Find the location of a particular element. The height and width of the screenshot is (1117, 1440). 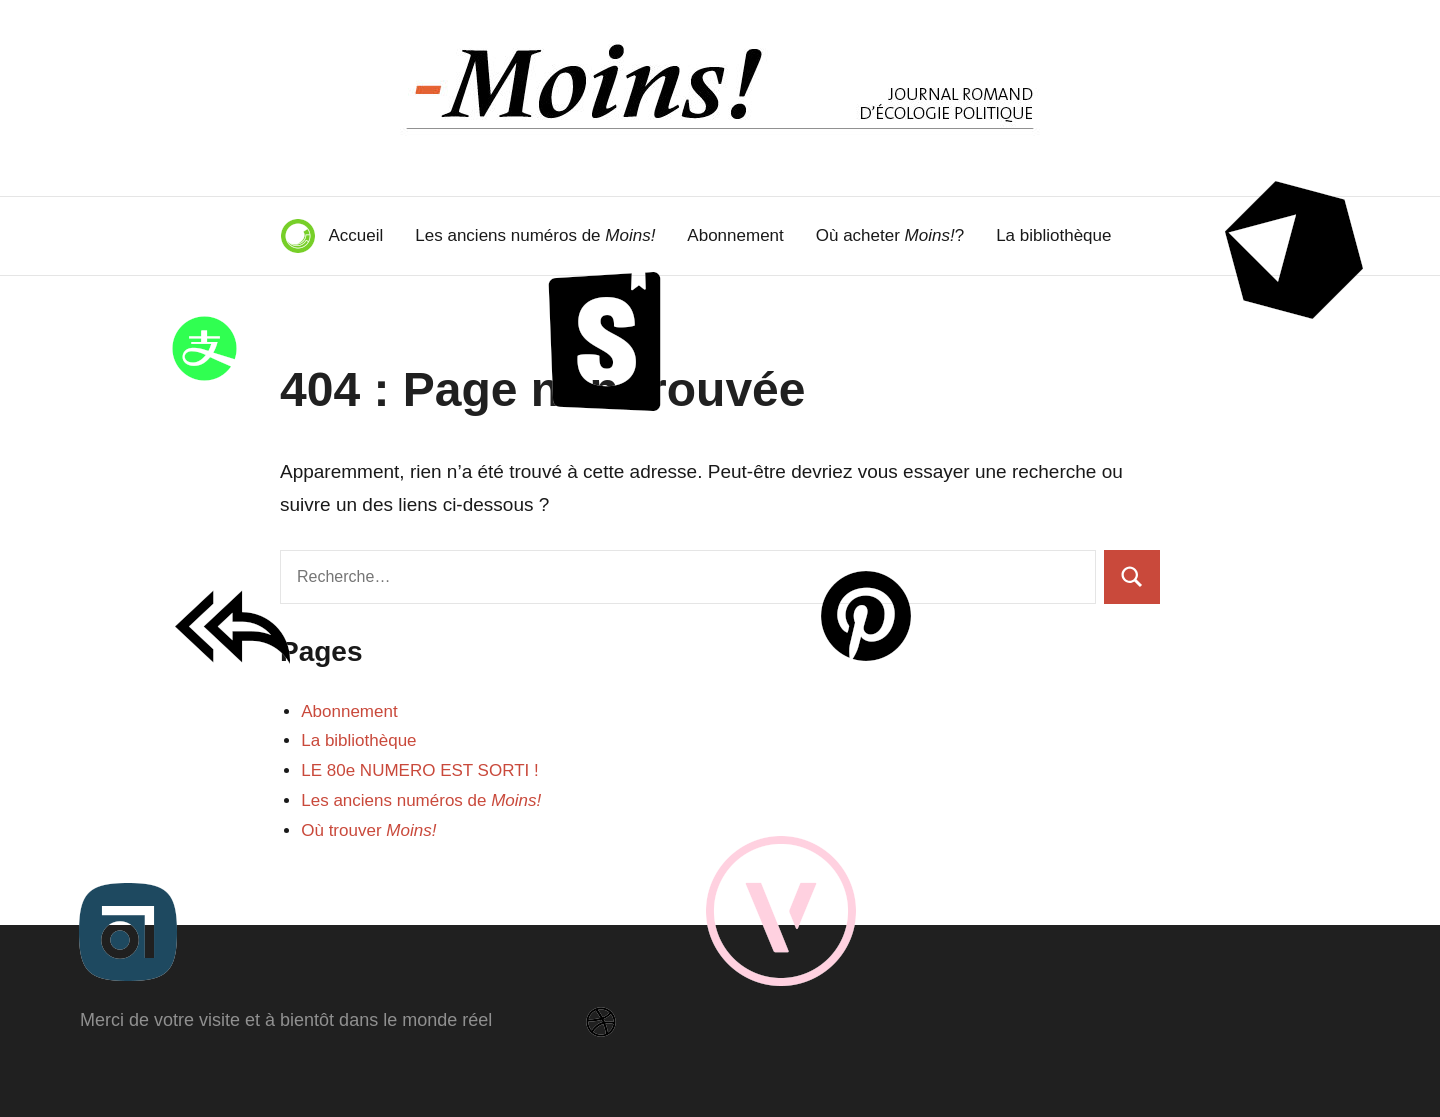

open the Pinterest app is located at coordinates (866, 616).